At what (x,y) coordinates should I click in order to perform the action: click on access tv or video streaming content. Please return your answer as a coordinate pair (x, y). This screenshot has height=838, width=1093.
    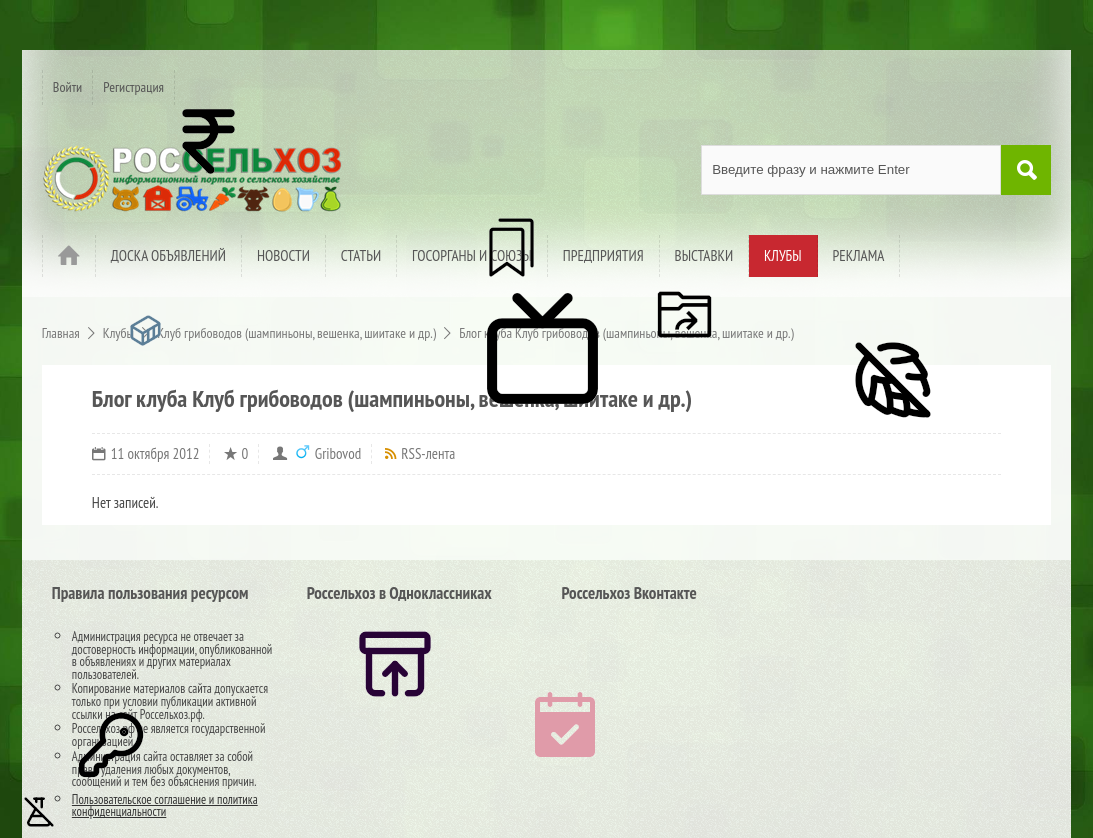
    Looking at the image, I should click on (542, 348).